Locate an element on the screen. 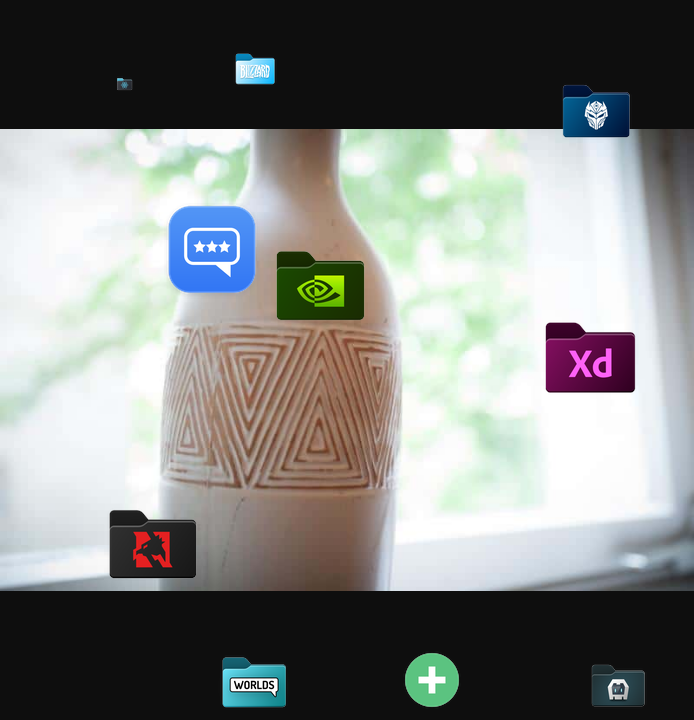 The width and height of the screenshot is (694, 720). submit feedback or ratings is located at coordinates (212, 251).